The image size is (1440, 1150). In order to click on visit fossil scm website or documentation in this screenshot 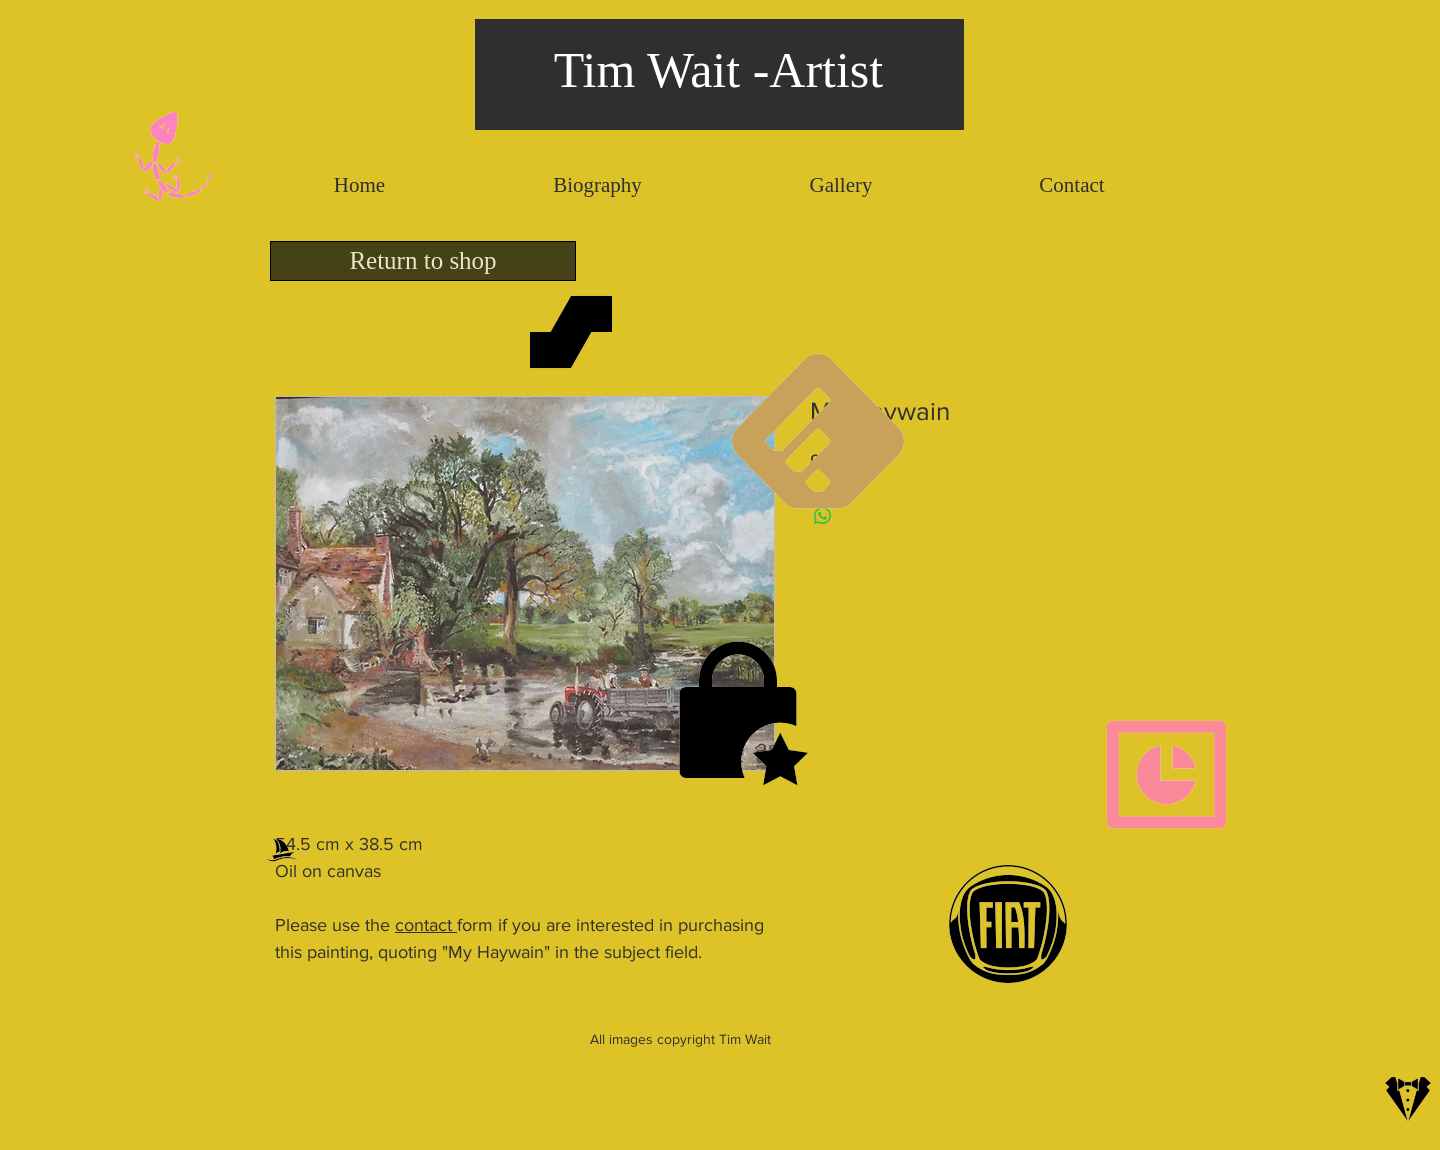, I will do `click(172, 156)`.